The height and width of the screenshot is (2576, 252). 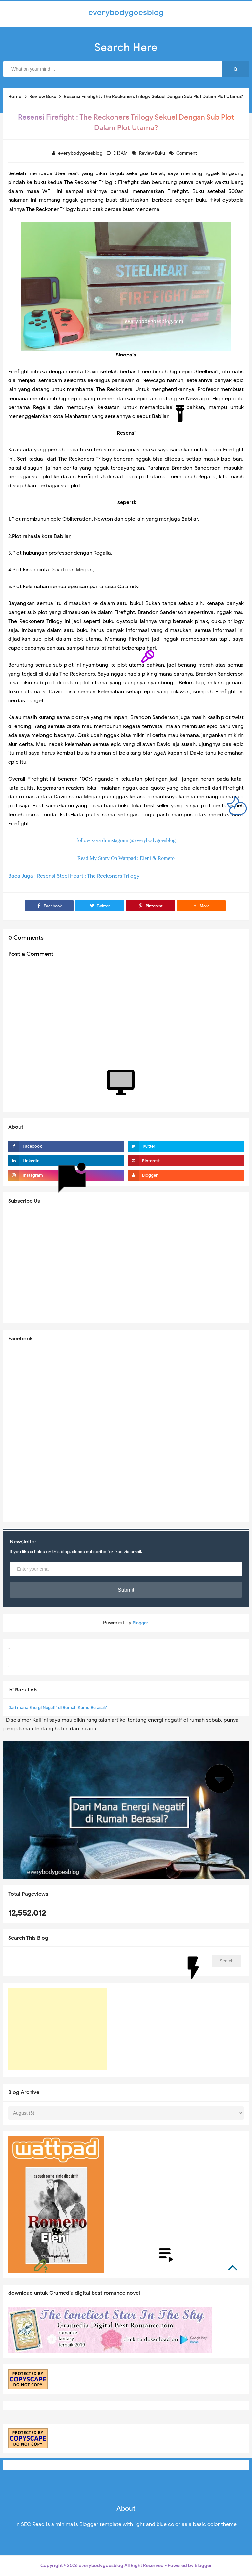 What do you see at coordinates (167, 2254) in the screenshot?
I see `play all items in a playlist` at bounding box center [167, 2254].